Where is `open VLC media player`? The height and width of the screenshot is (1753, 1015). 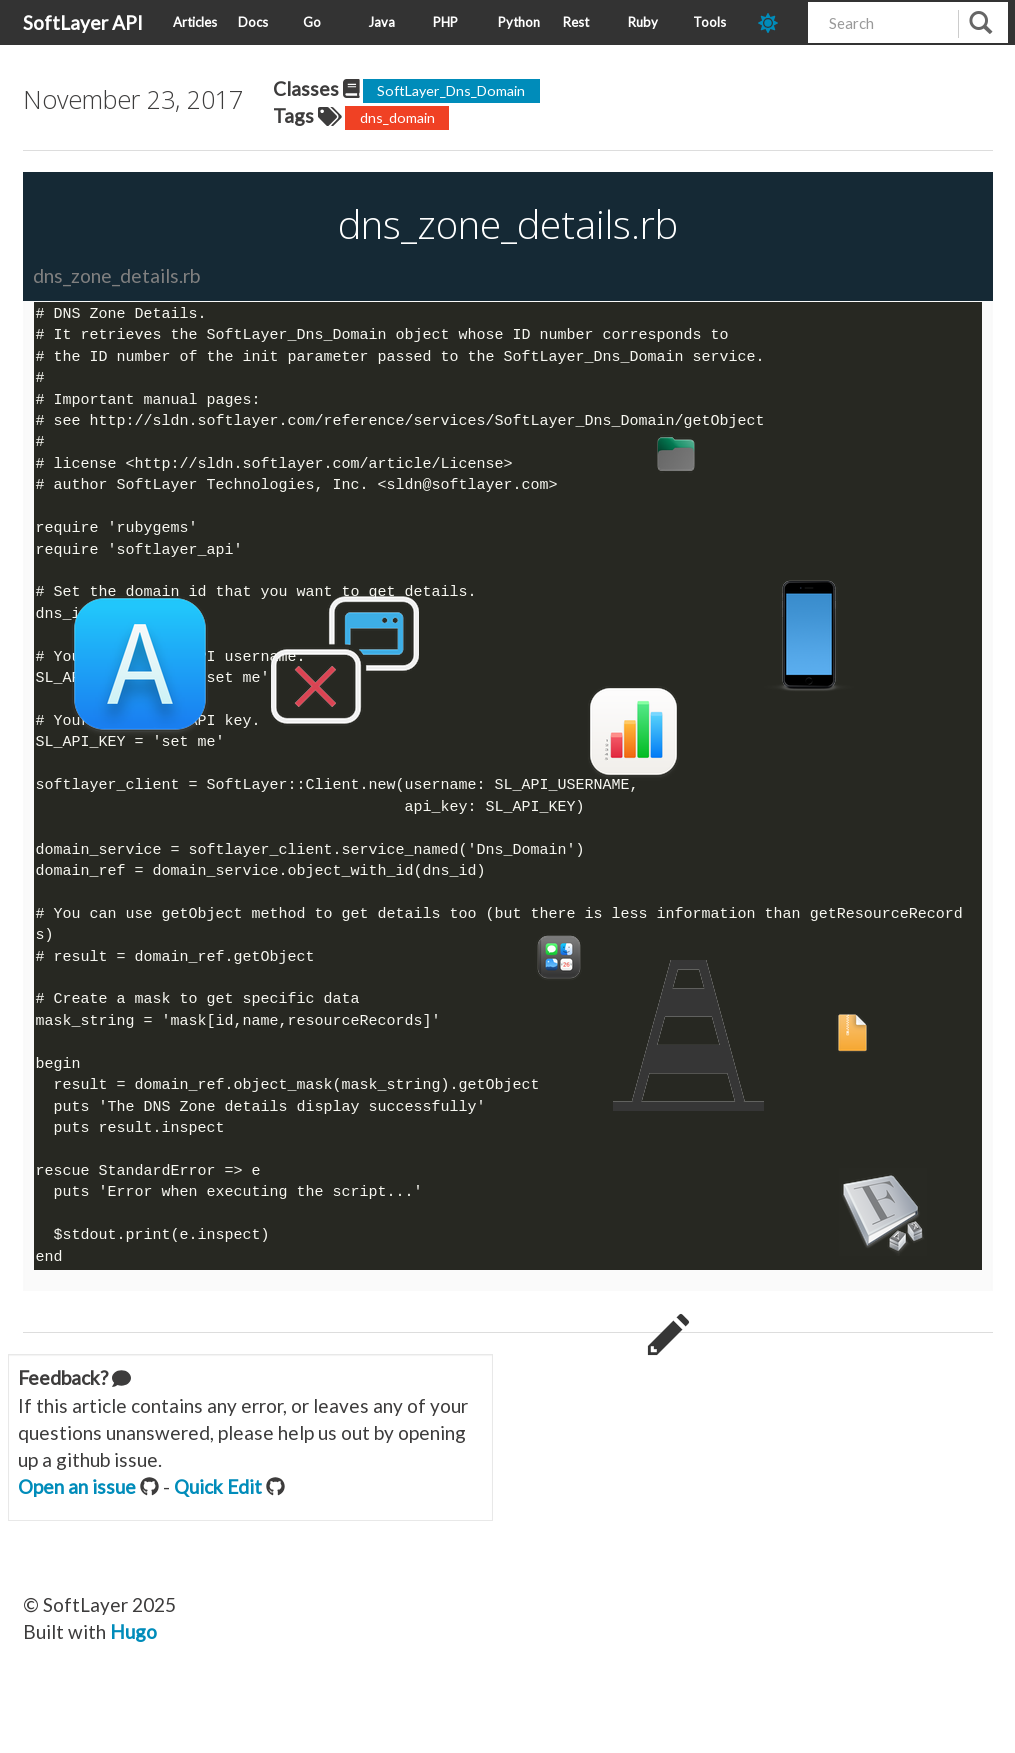
open VLC media player is located at coordinates (688, 1035).